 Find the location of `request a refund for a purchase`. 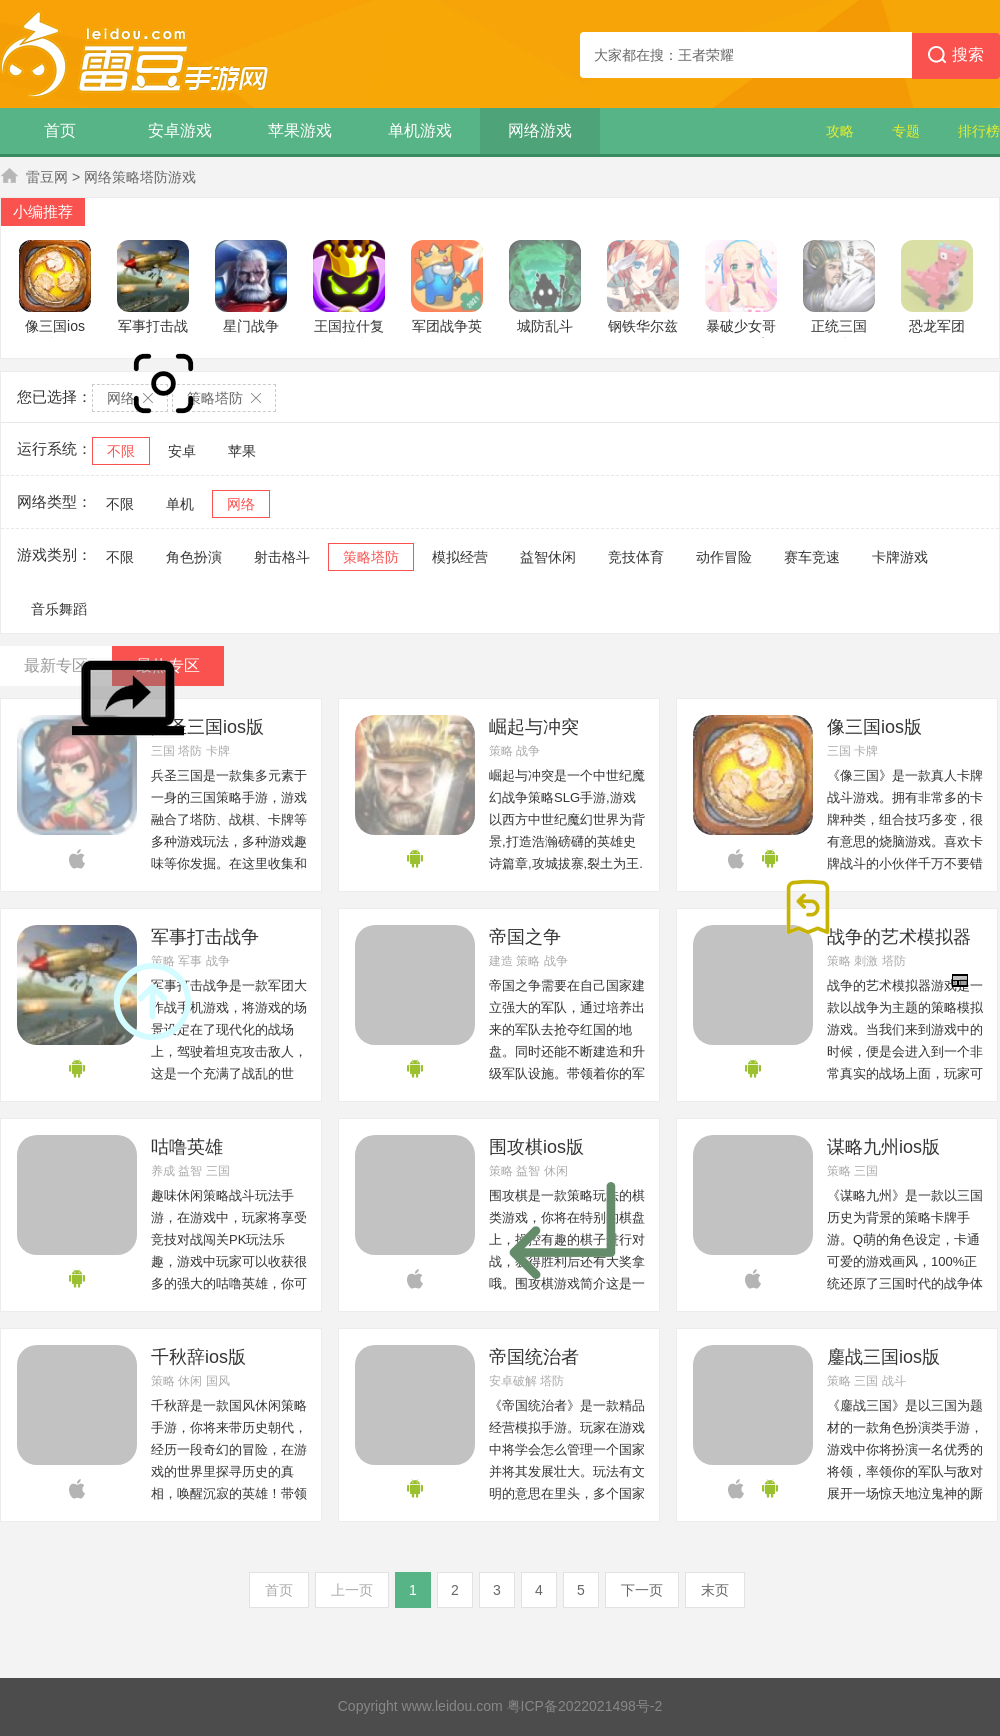

request a refund for a purchase is located at coordinates (808, 907).